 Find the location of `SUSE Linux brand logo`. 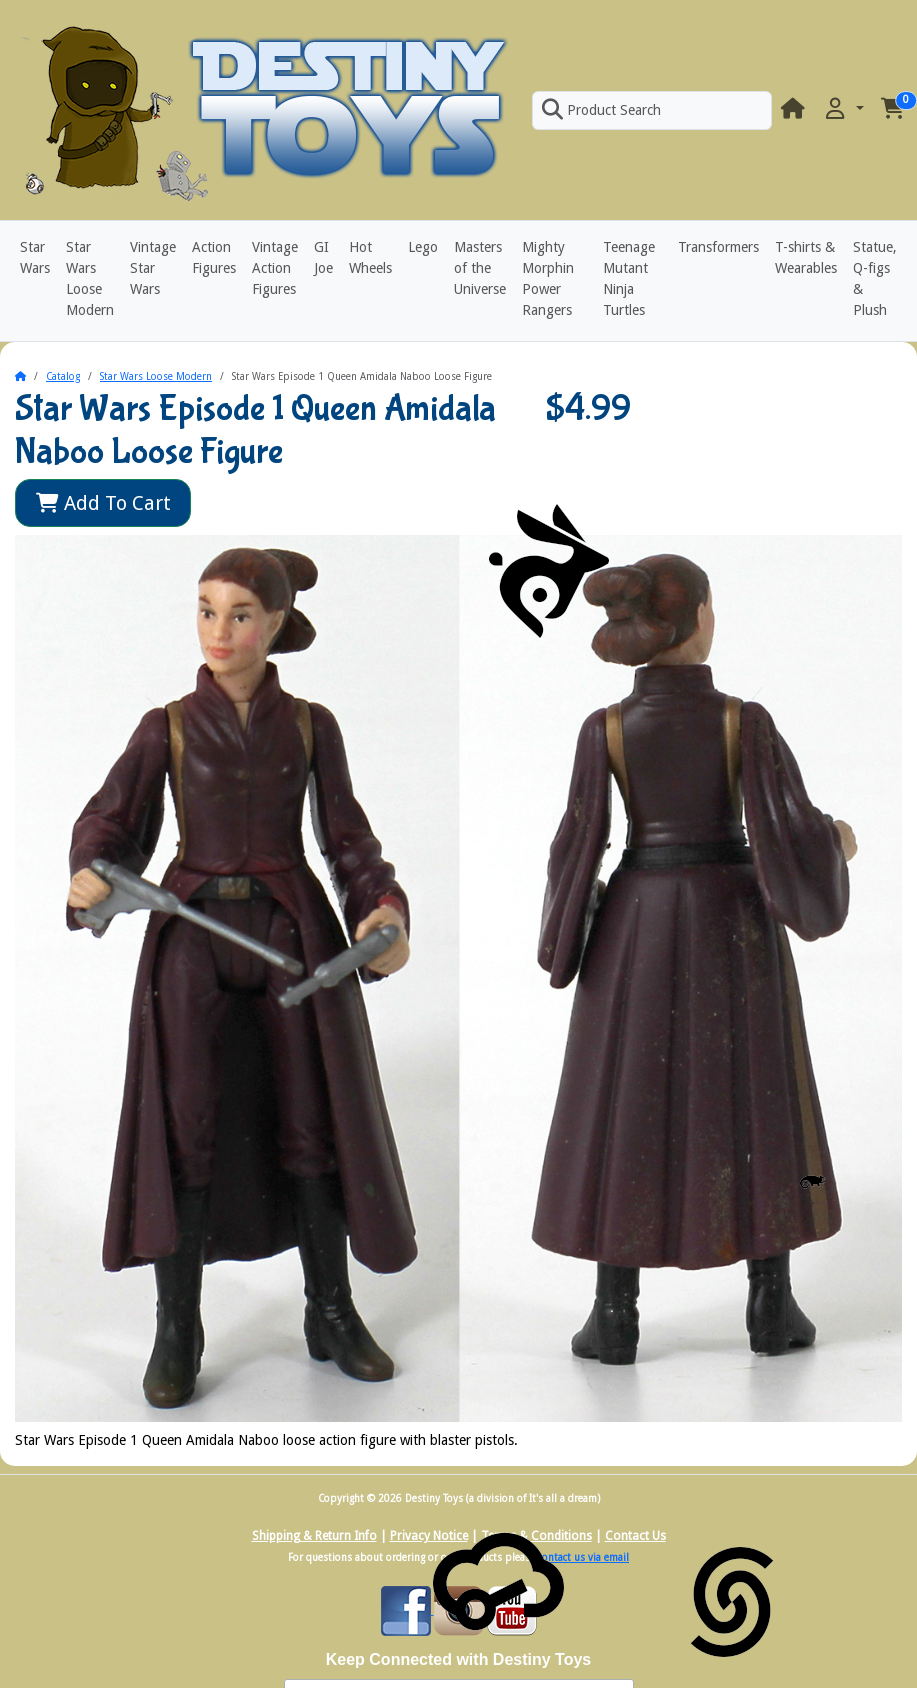

SUSE Linux brand logo is located at coordinates (813, 1182).